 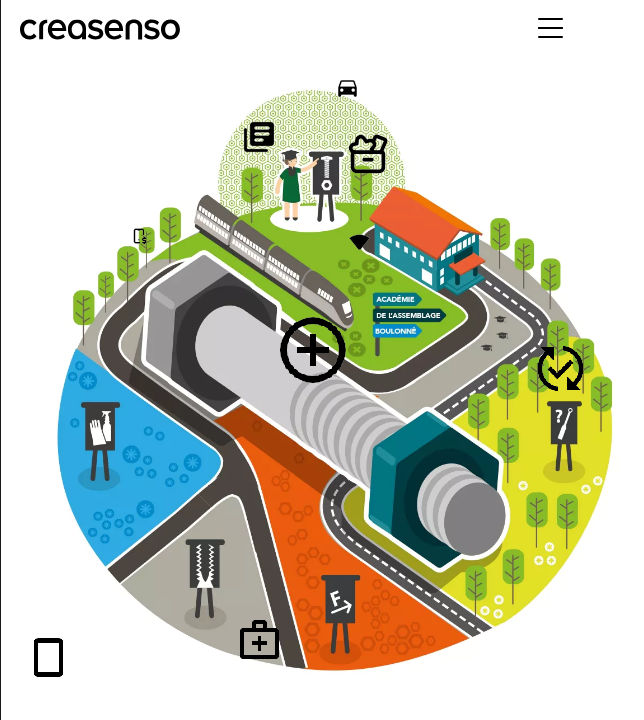 I want to click on indicates content has been published with recent changes, so click(x=560, y=368).